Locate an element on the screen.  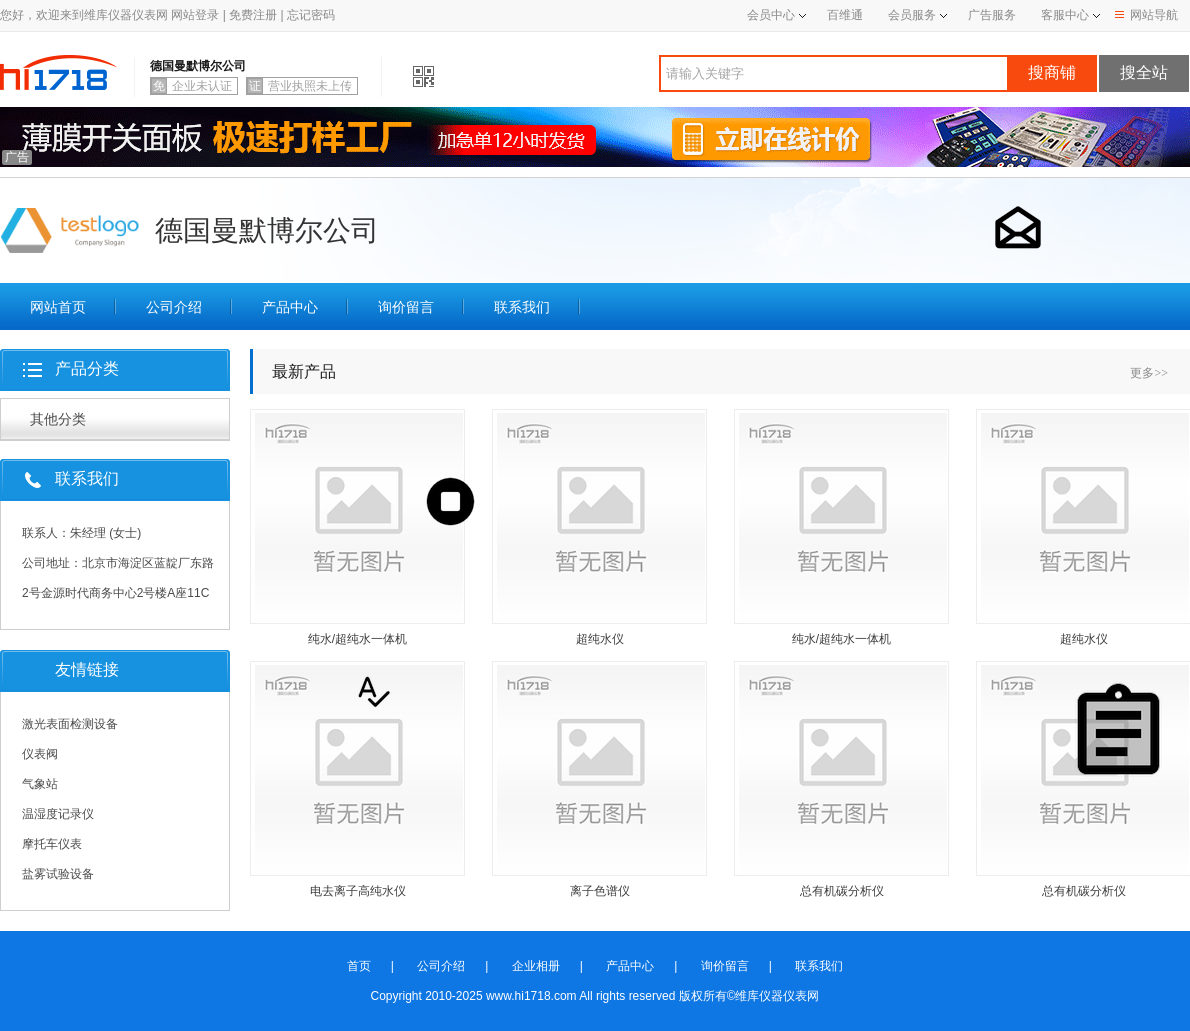
view opened or read mail is located at coordinates (1018, 229).